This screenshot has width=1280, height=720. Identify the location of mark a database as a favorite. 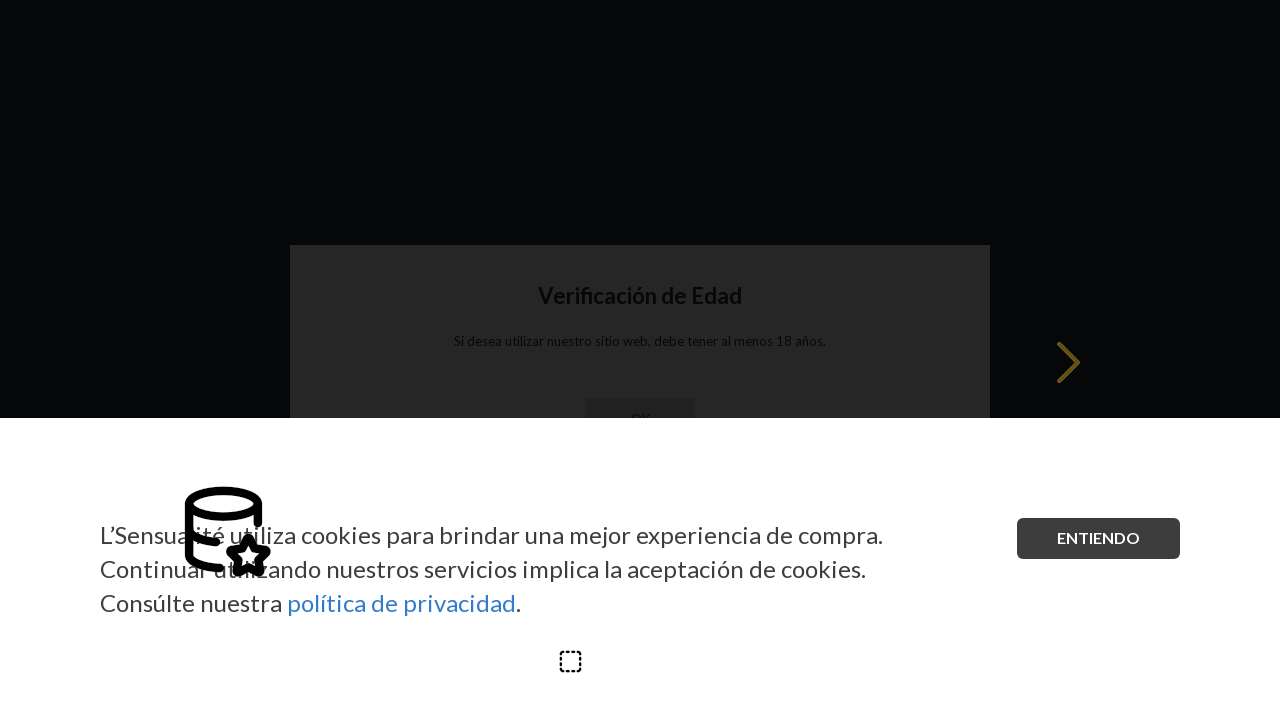
(223, 529).